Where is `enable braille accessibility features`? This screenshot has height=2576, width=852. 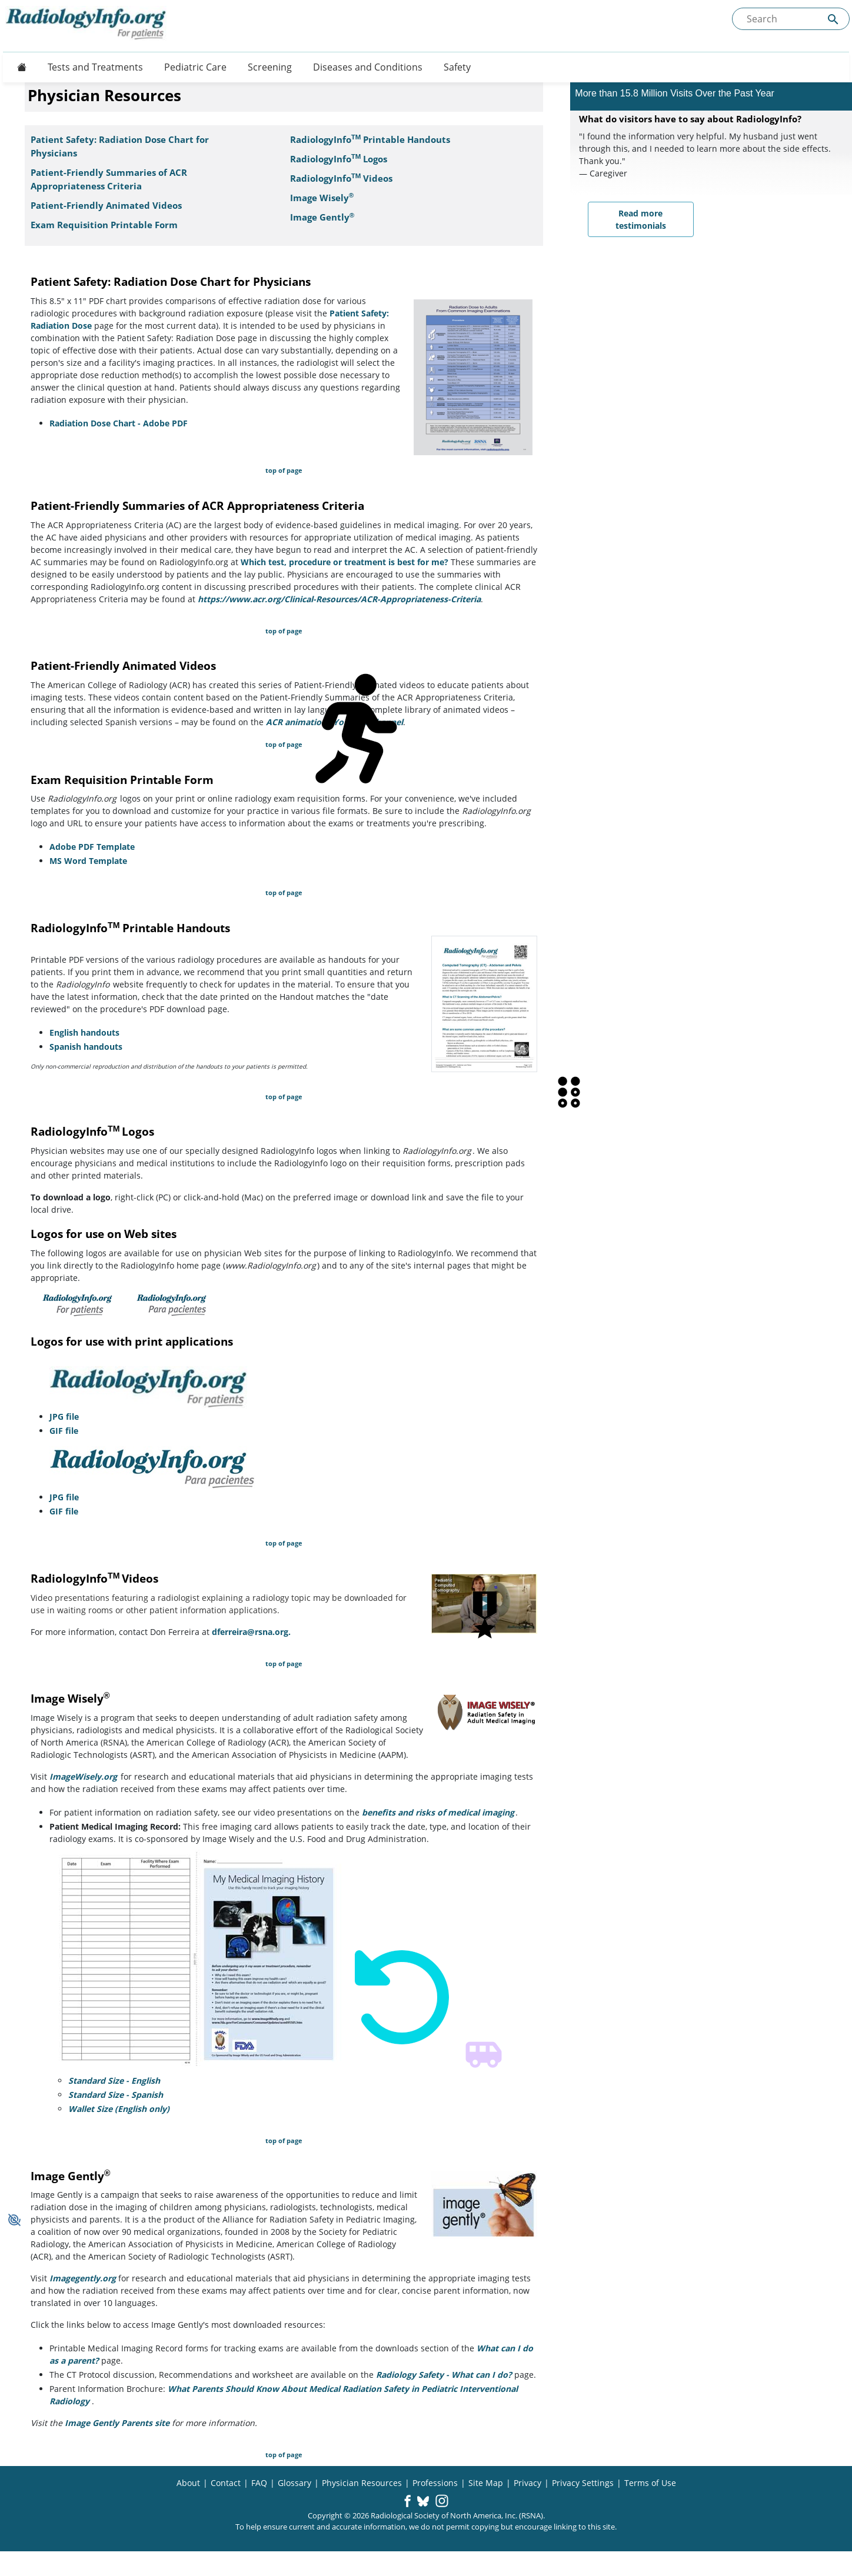 enable braille accessibility features is located at coordinates (569, 1092).